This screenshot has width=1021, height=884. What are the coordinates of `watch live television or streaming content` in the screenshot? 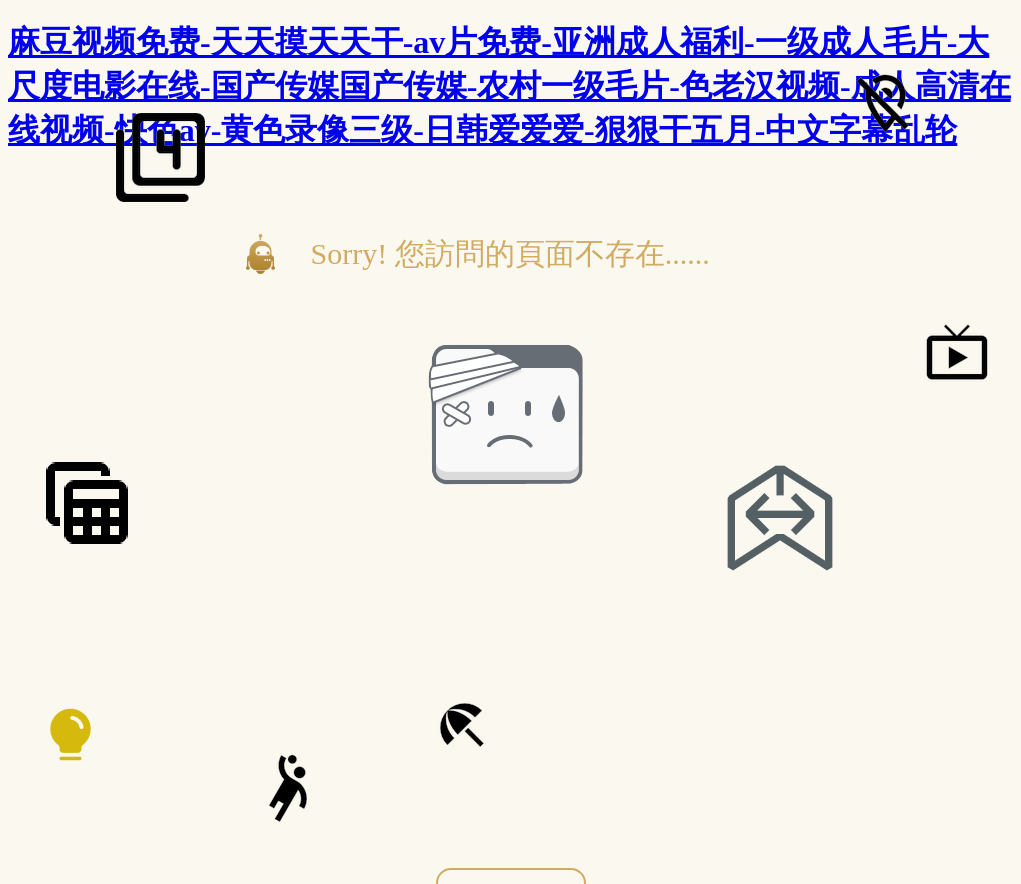 It's located at (957, 352).